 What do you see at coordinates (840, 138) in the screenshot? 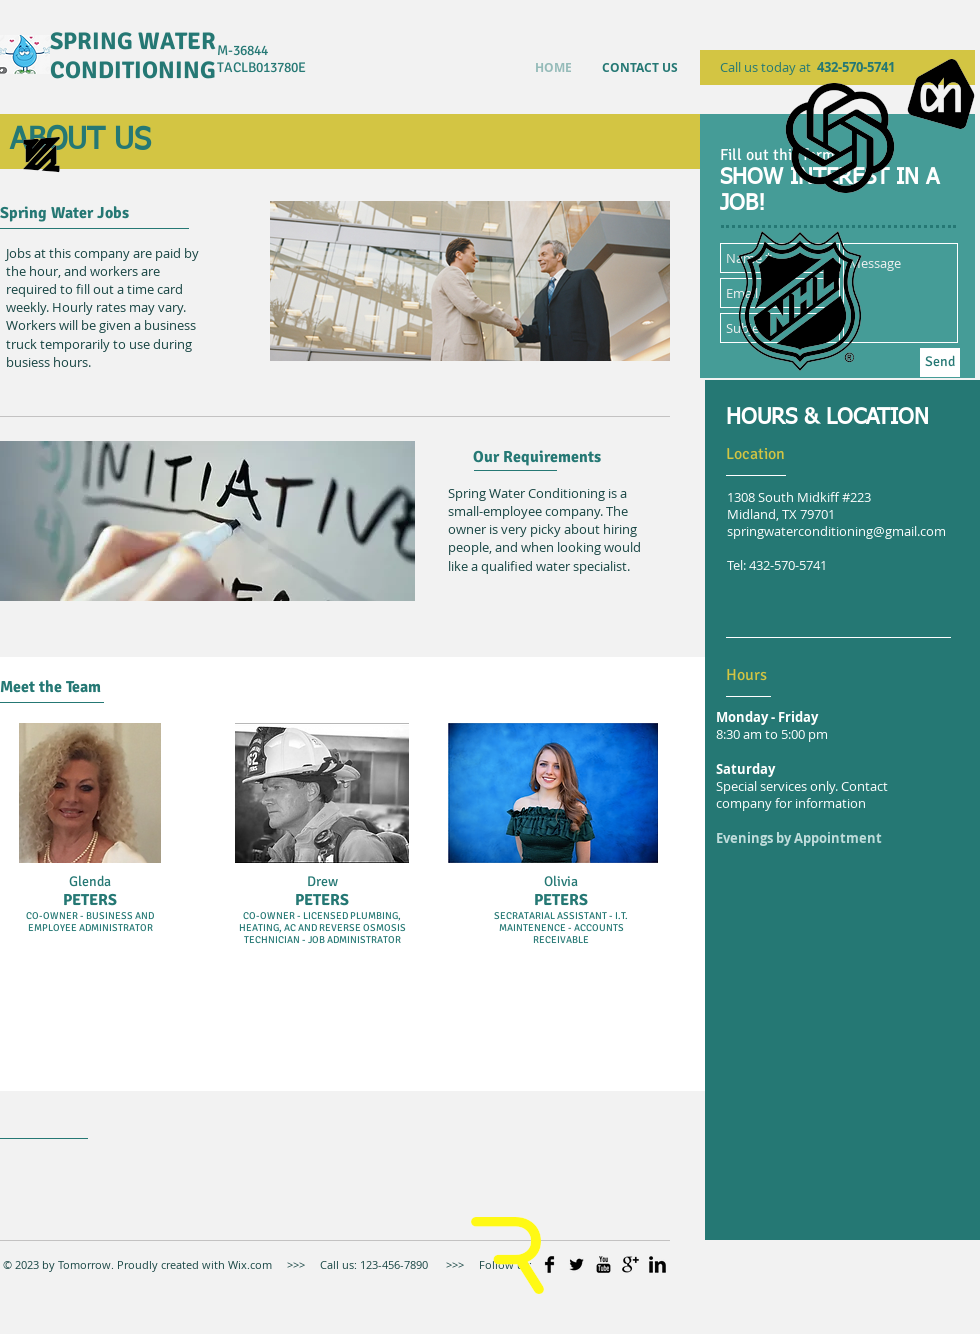
I see `open the OpenAI app or service` at bounding box center [840, 138].